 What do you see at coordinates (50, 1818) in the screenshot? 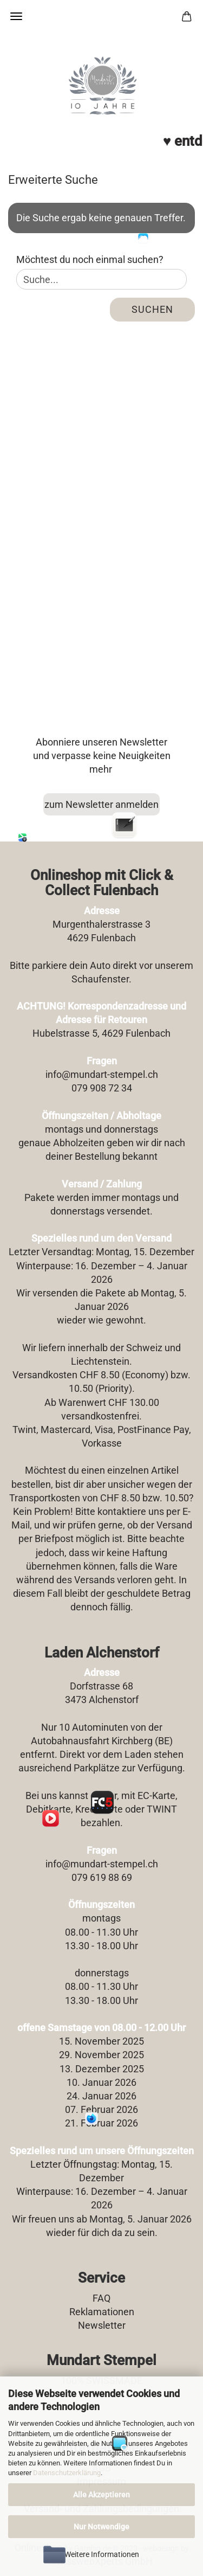
I see `open youtube music desktop app` at bounding box center [50, 1818].